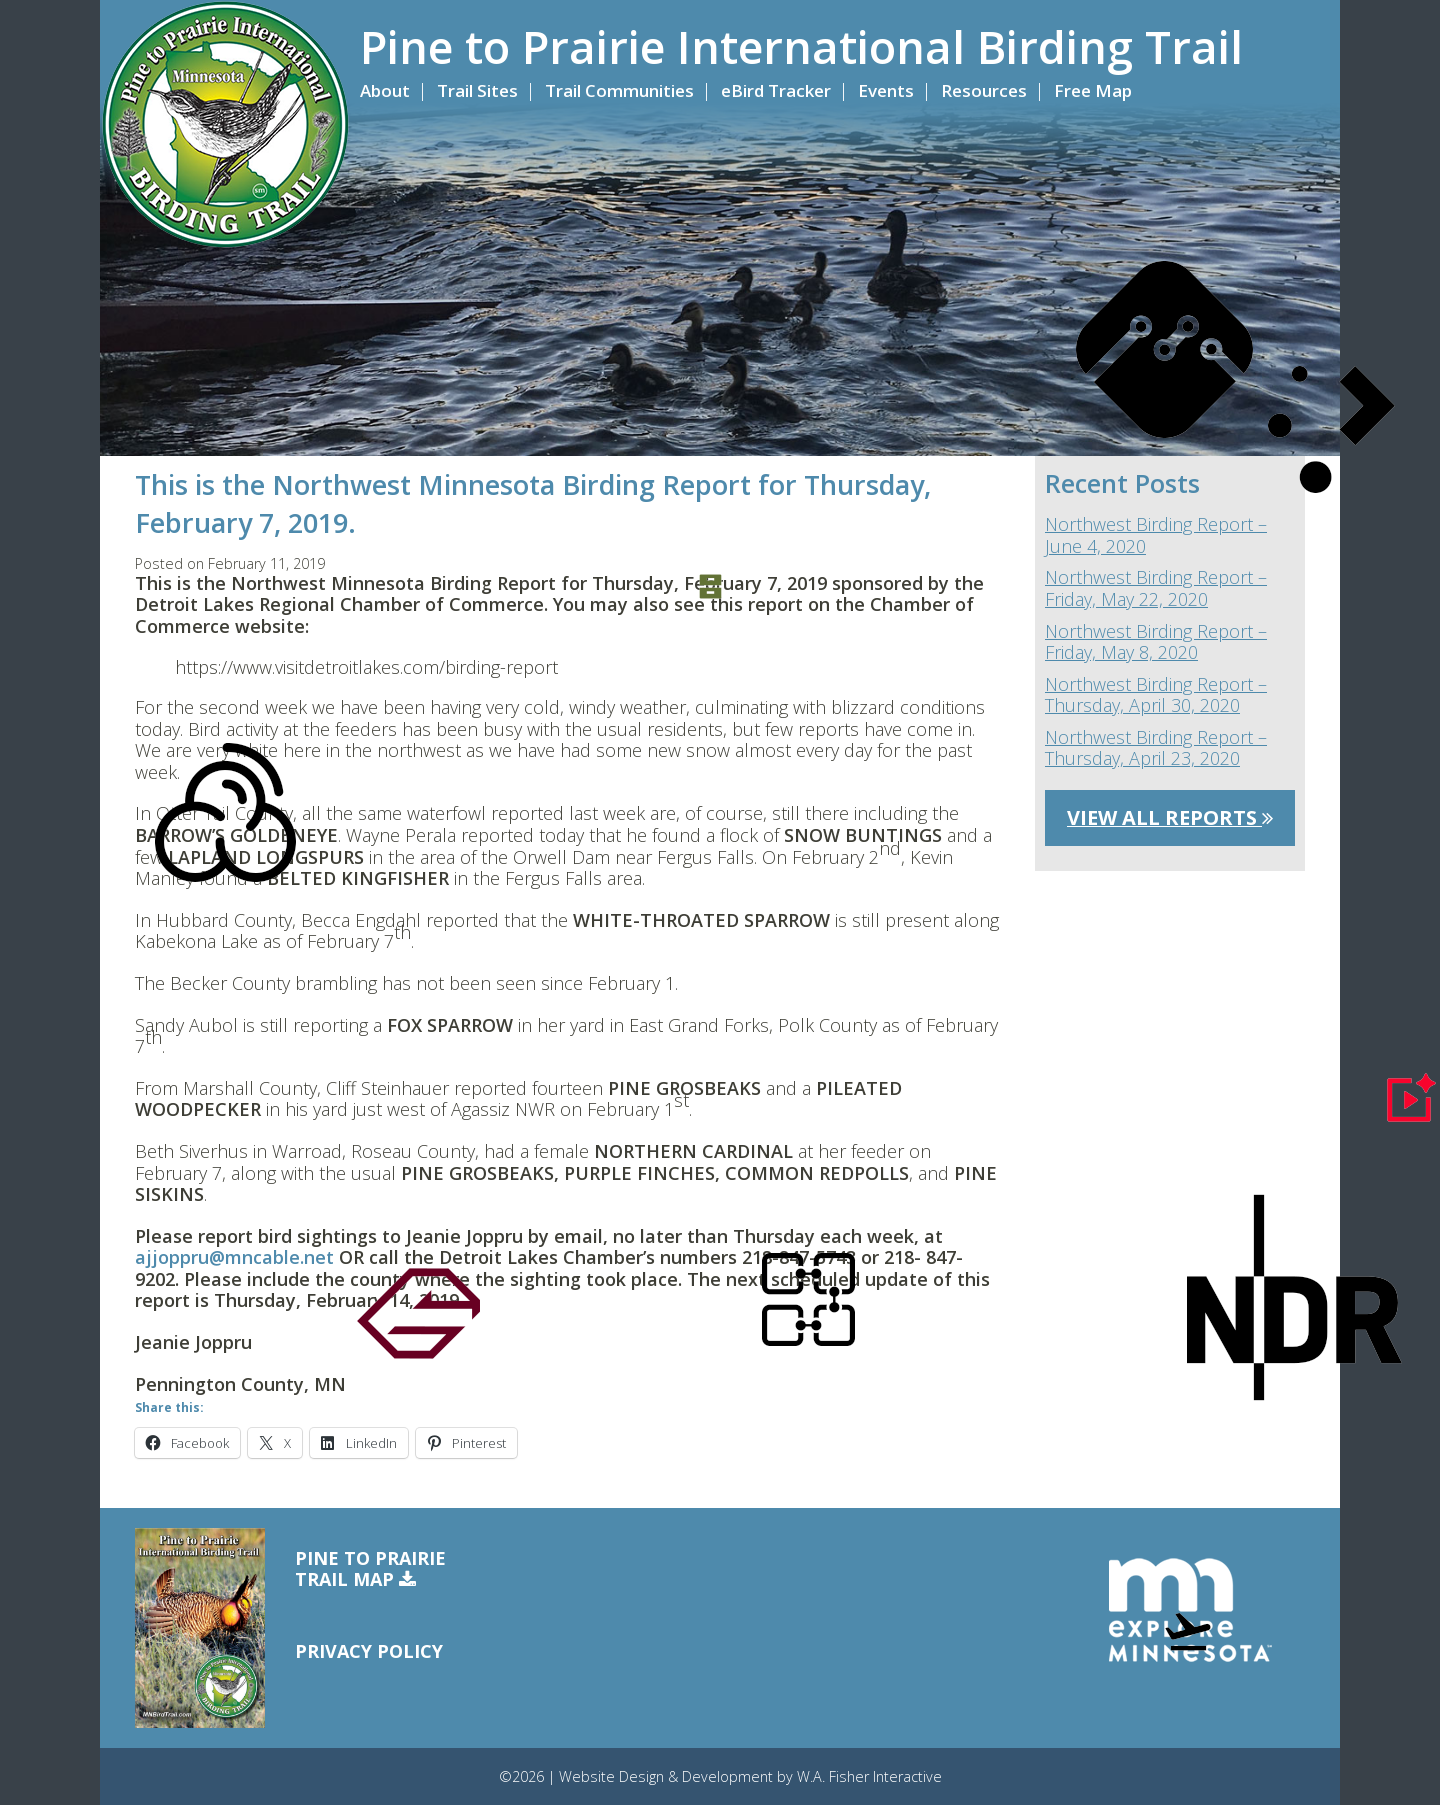 Image resolution: width=1440 pixels, height=1805 pixels. I want to click on sonarqube cloud logo, so click(225, 812).